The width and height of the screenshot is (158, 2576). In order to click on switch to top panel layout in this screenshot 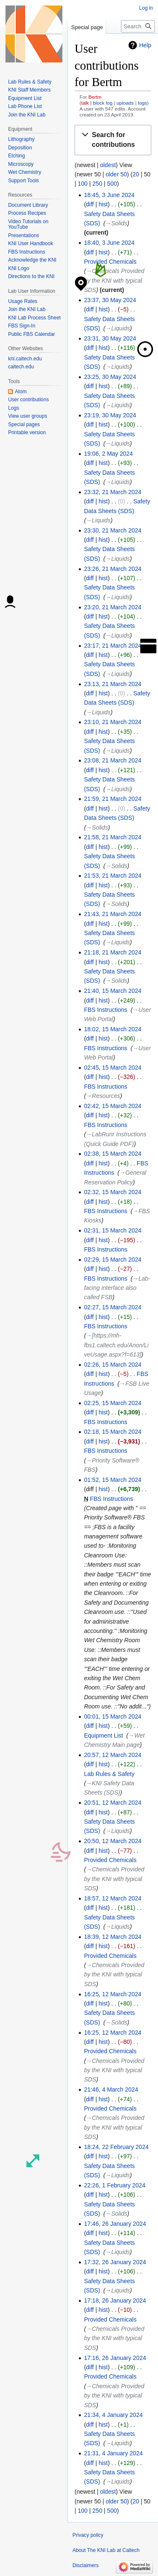, I will do `click(148, 646)`.